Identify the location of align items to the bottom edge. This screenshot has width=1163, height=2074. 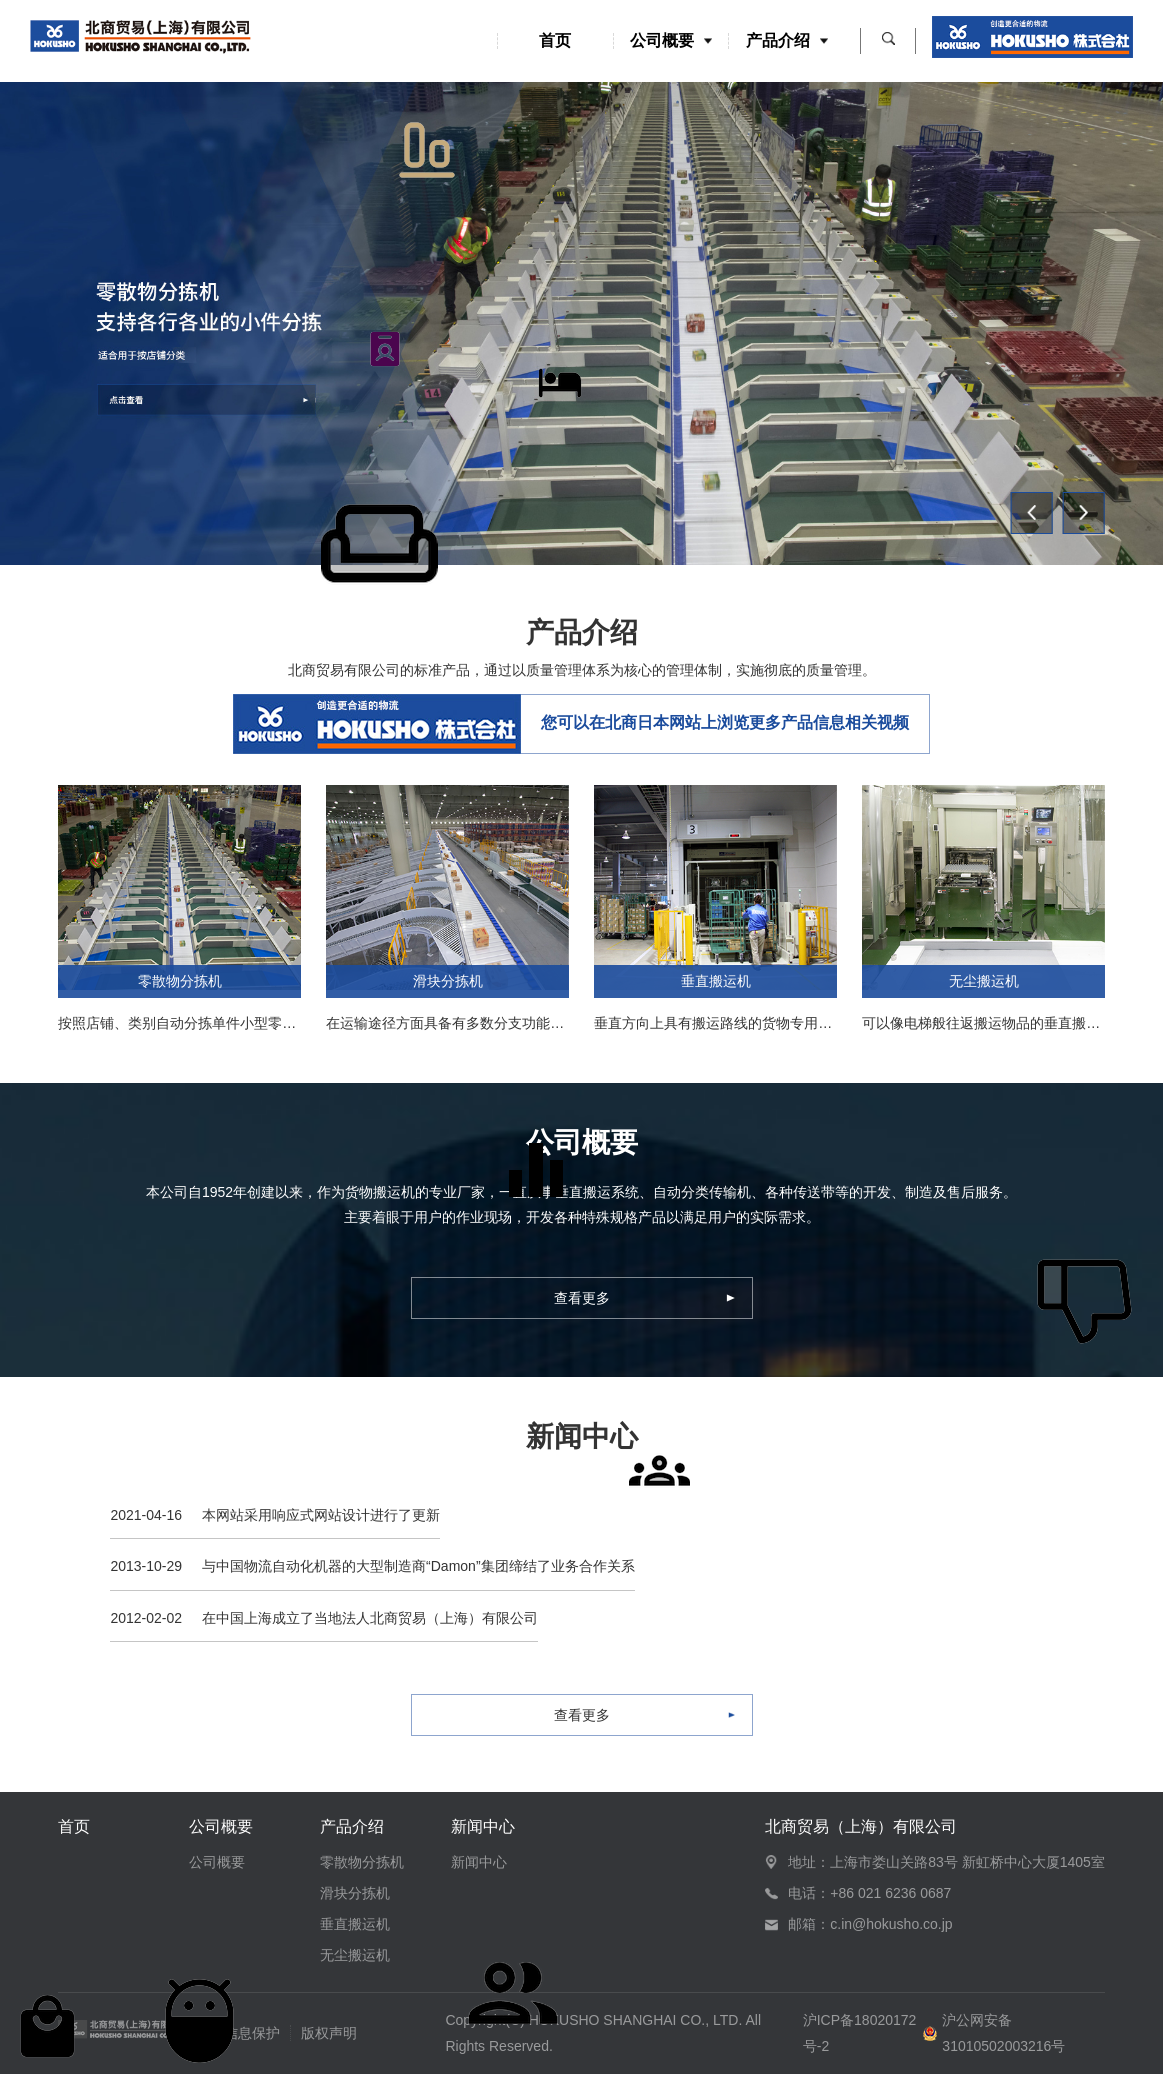
(427, 150).